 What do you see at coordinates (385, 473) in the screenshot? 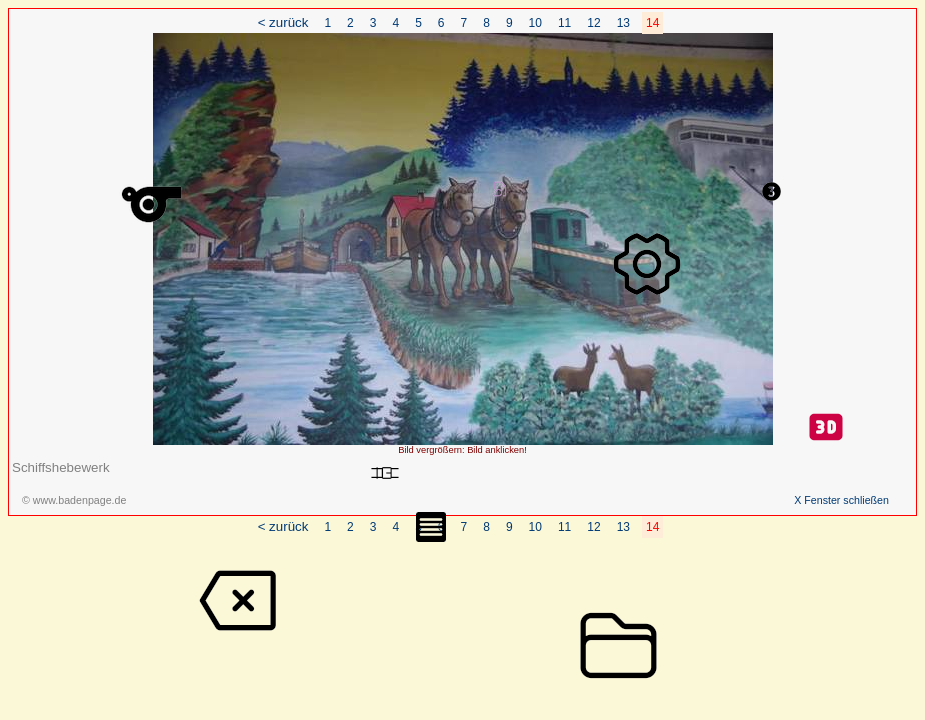
I see `adjust belt or strap settings` at bounding box center [385, 473].